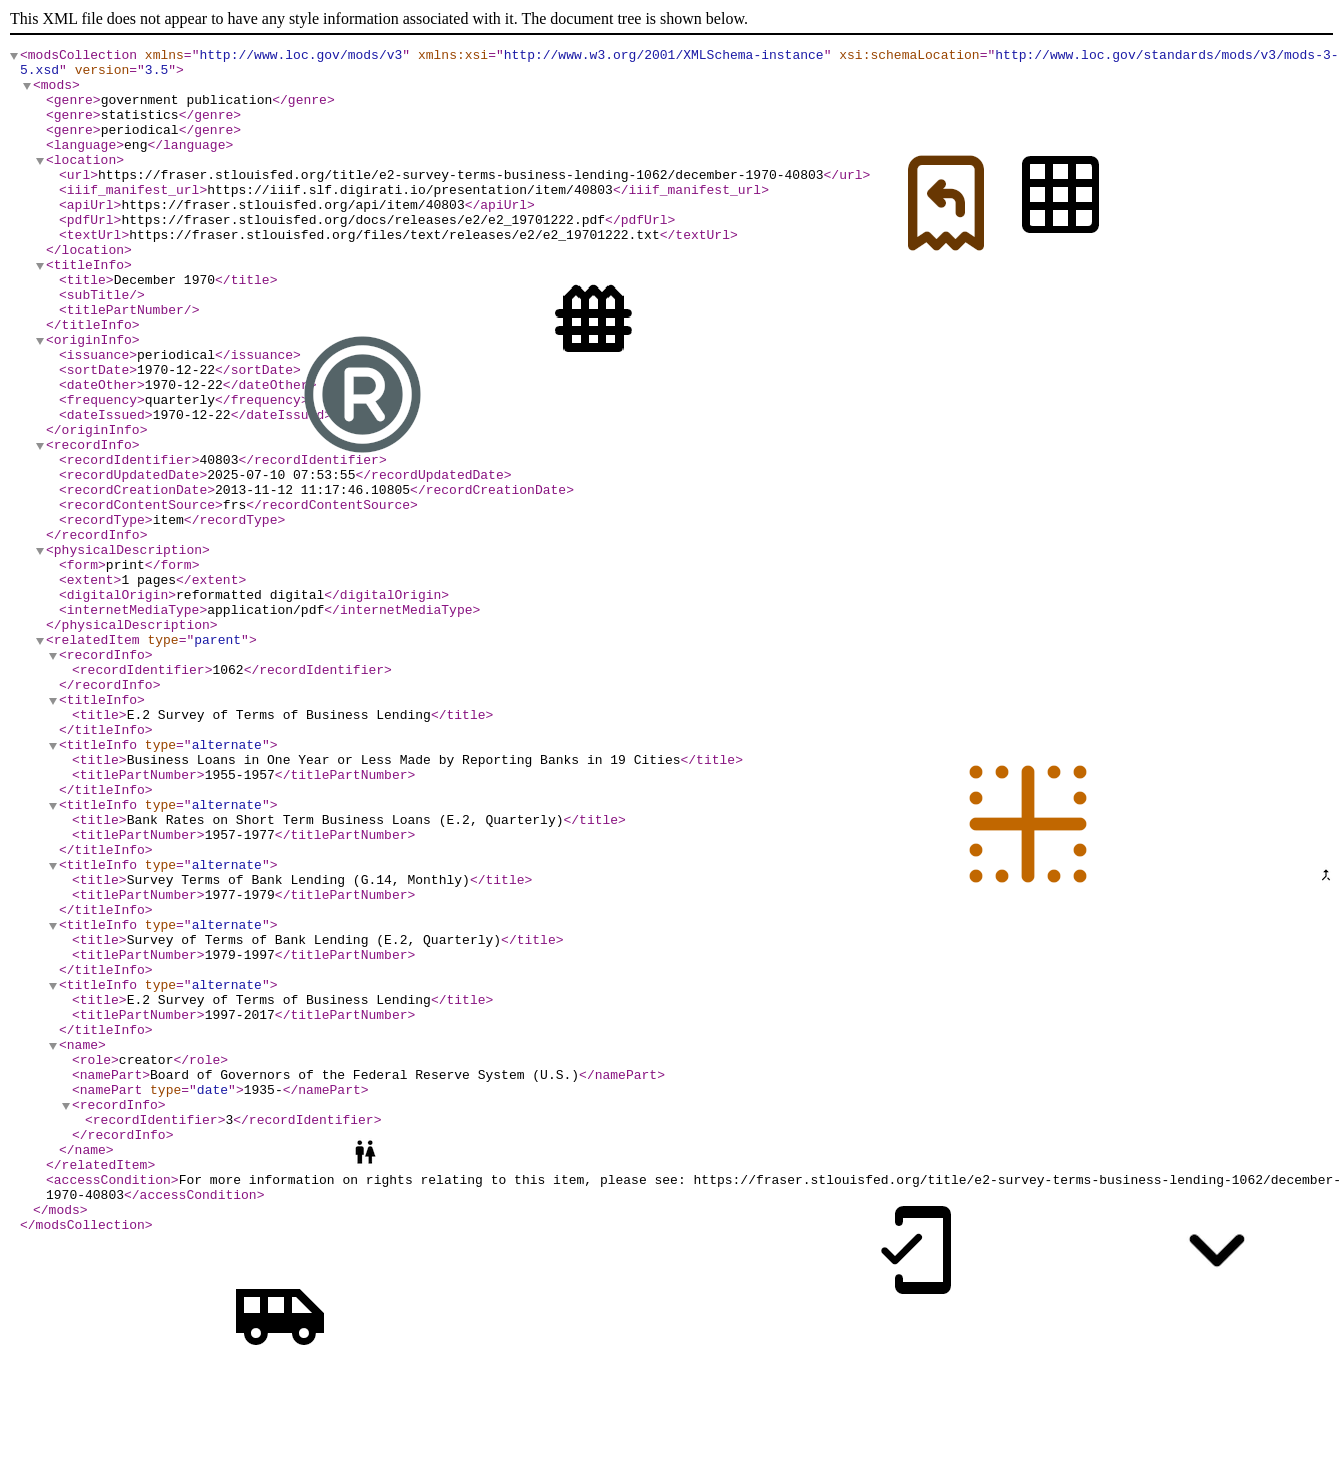 The height and width of the screenshot is (1470, 1343). I want to click on request a refund for a purchase, so click(946, 203).